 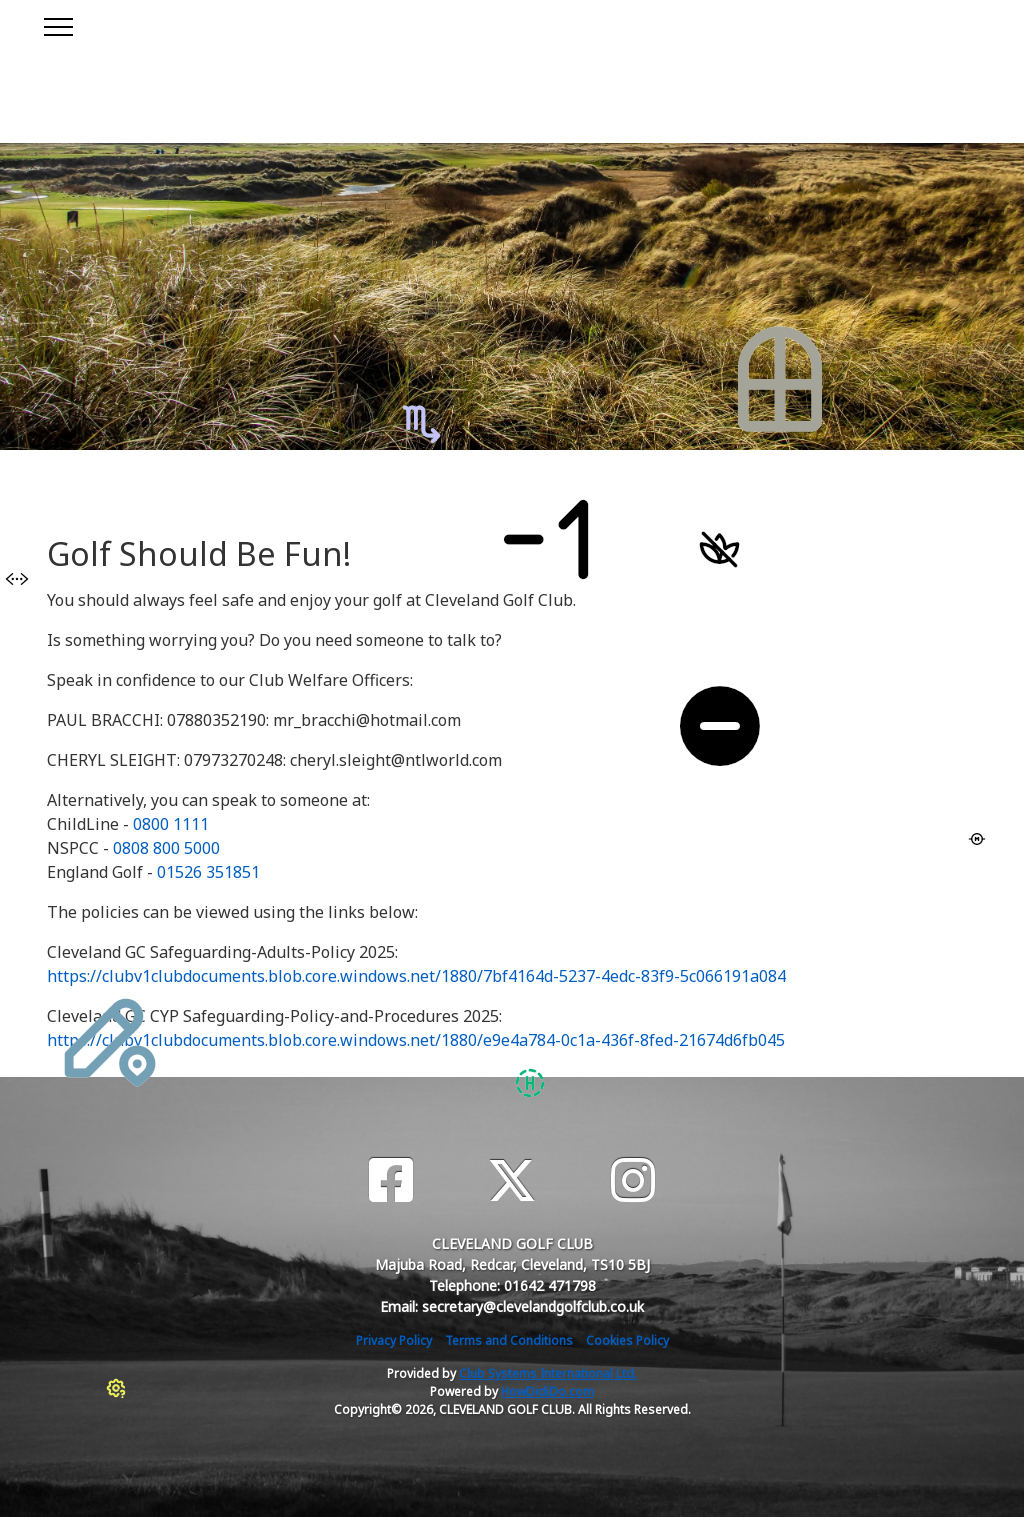 I want to click on indicates code is processing or compiling, so click(x=17, y=579).